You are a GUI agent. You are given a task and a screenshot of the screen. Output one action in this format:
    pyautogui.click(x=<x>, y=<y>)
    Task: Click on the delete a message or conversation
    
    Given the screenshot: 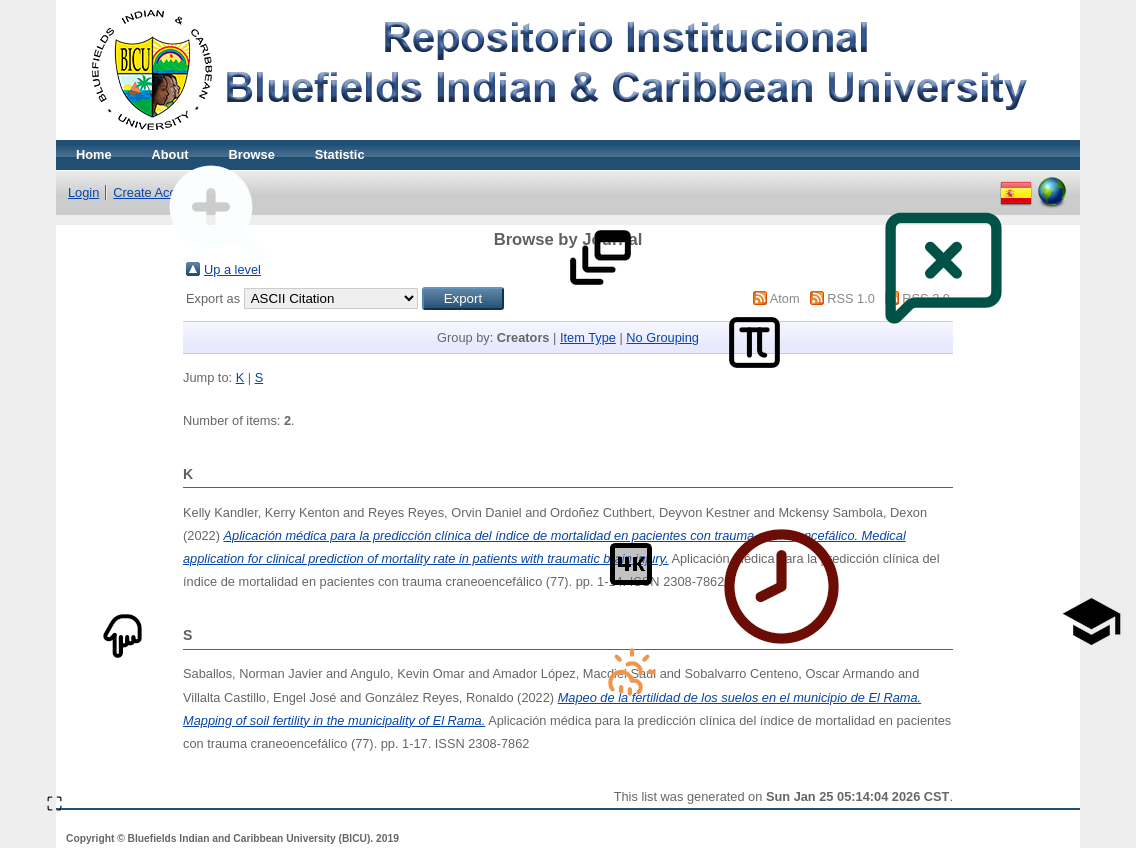 What is the action you would take?
    pyautogui.click(x=943, y=265)
    